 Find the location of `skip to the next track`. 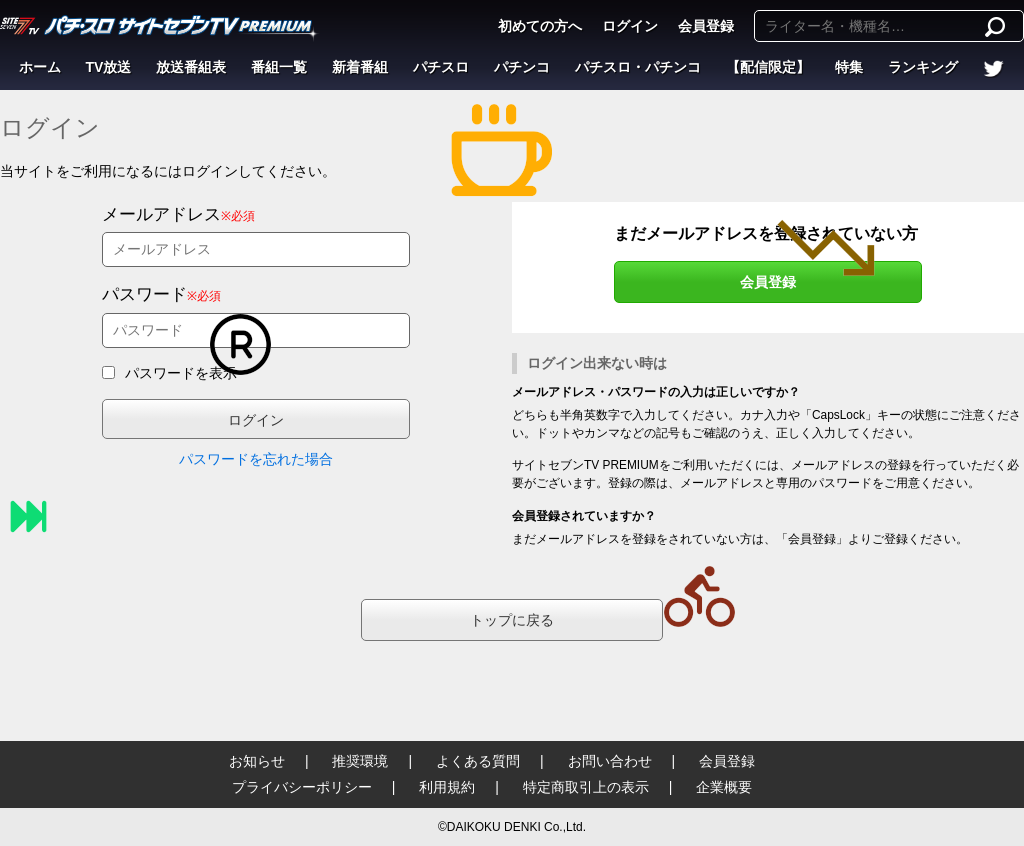

skip to the next track is located at coordinates (28, 516).